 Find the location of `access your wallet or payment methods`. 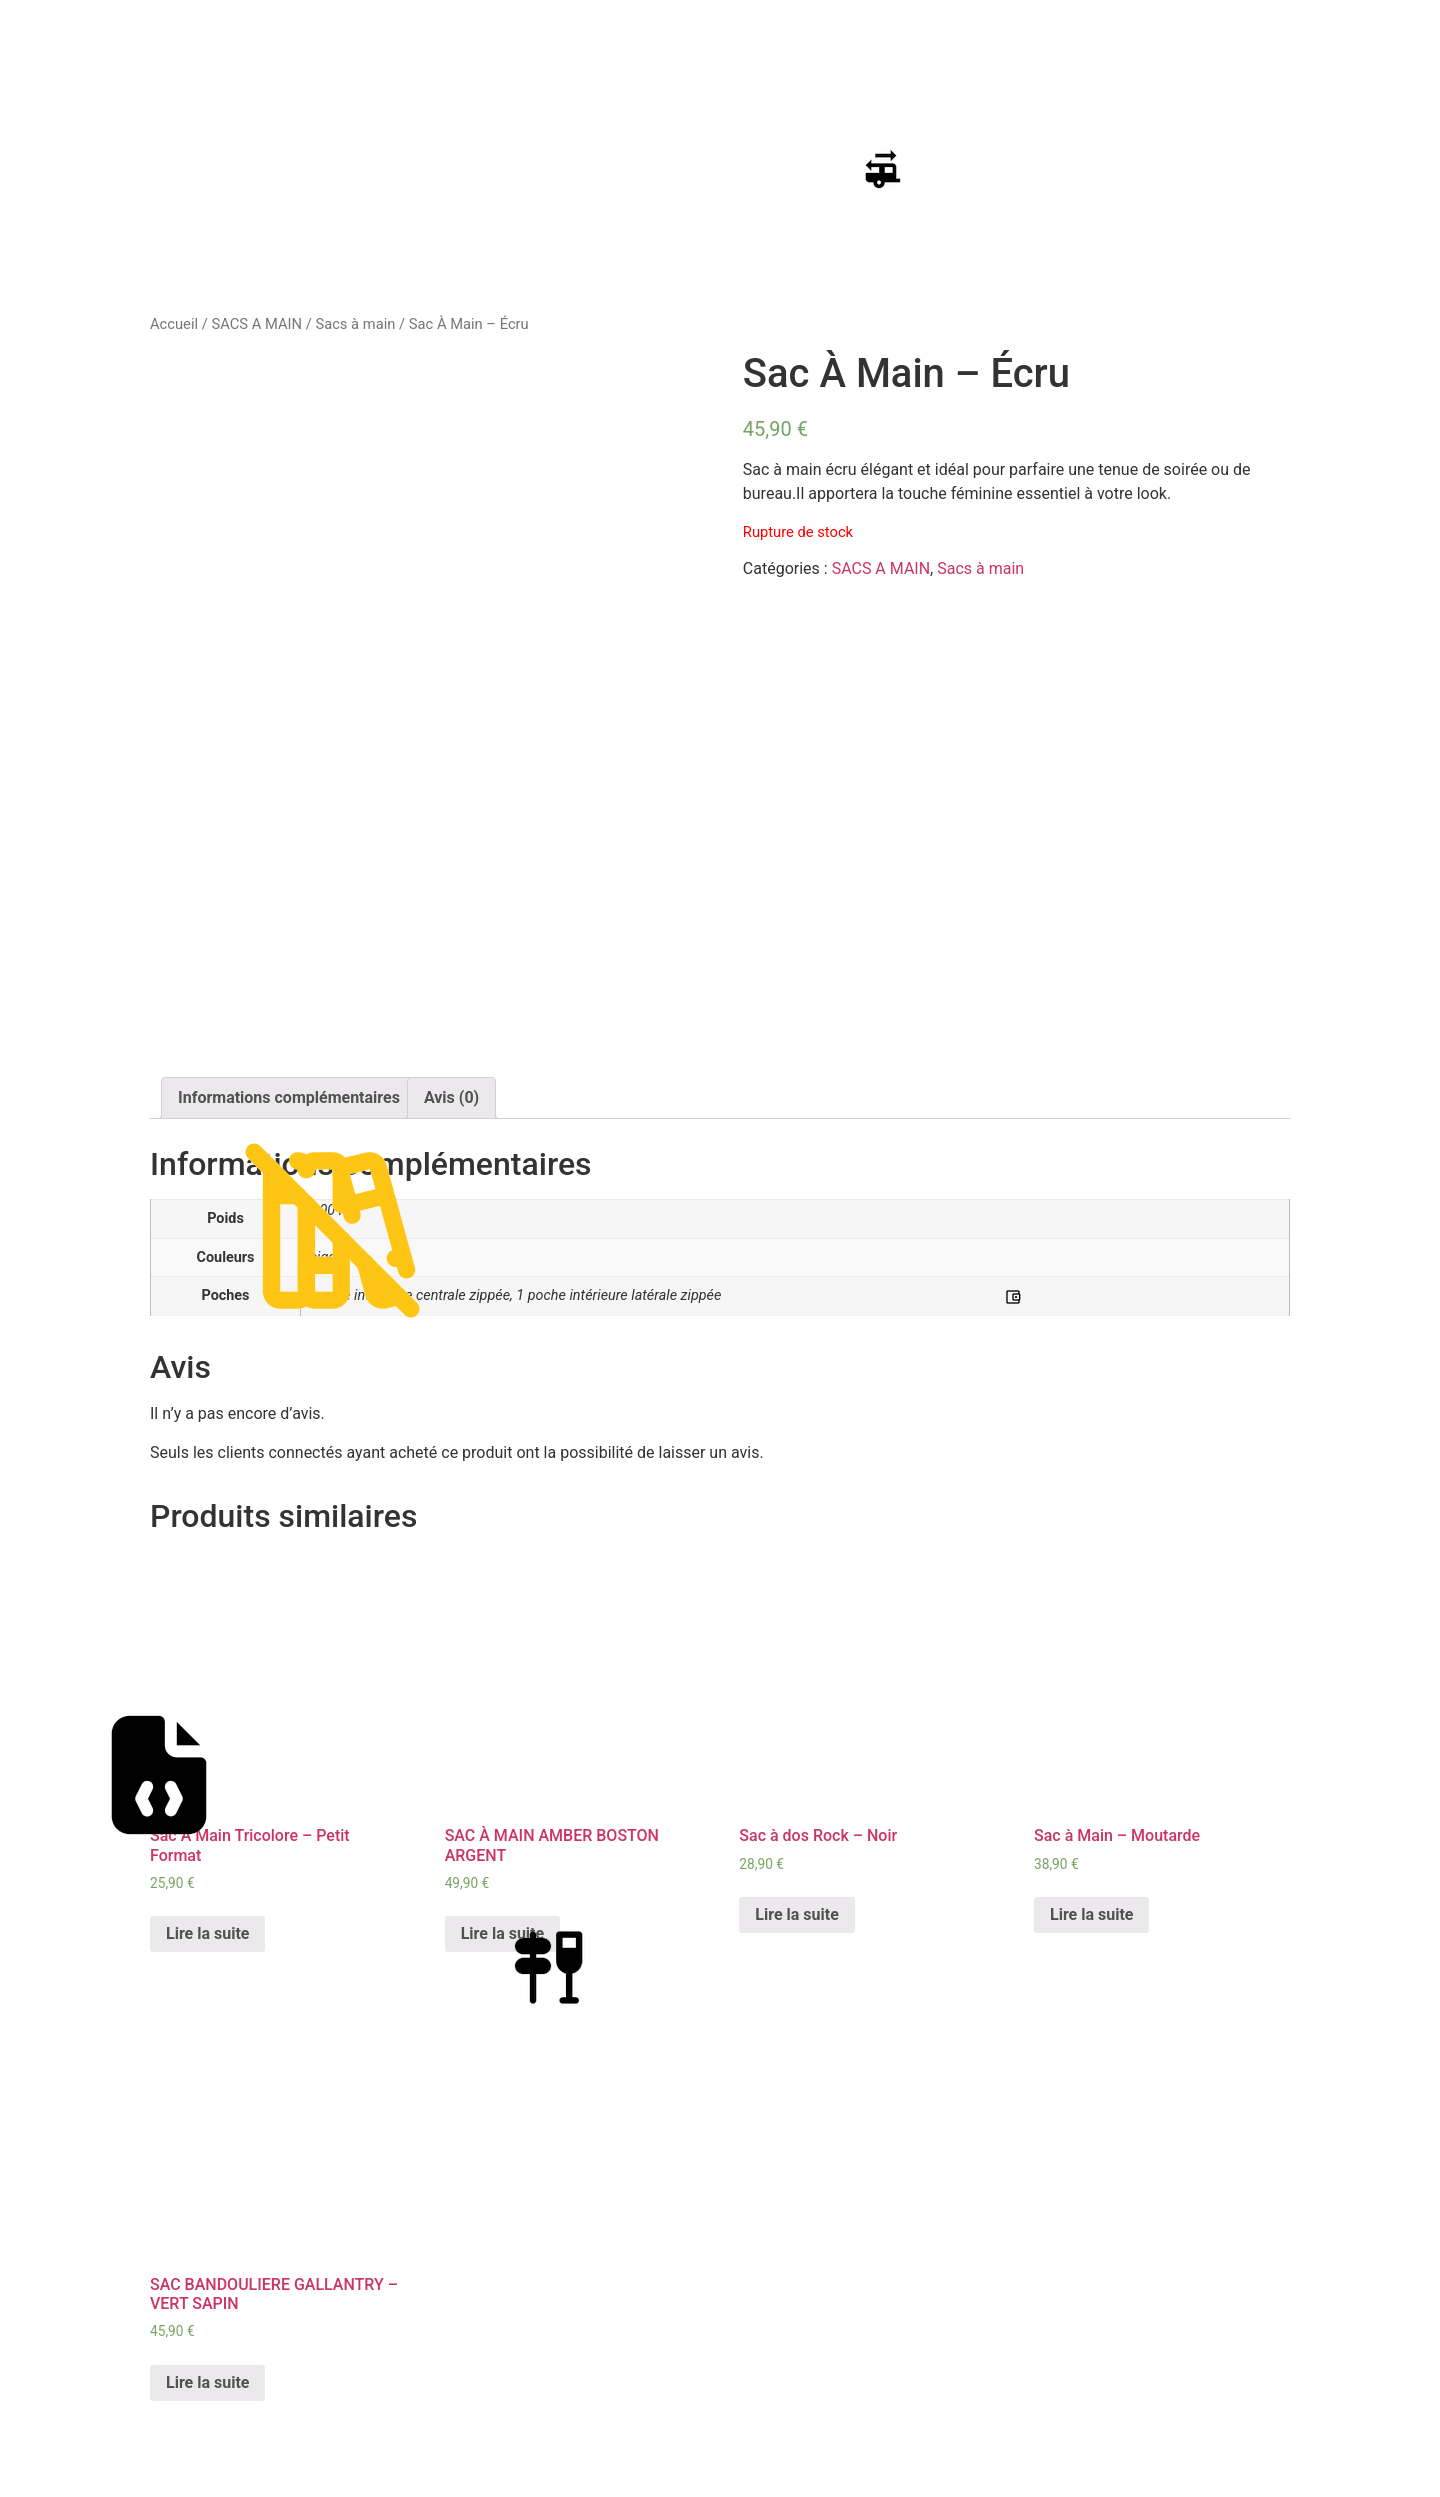

access your wallet or payment methods is located at coordinates (1013, 1297).